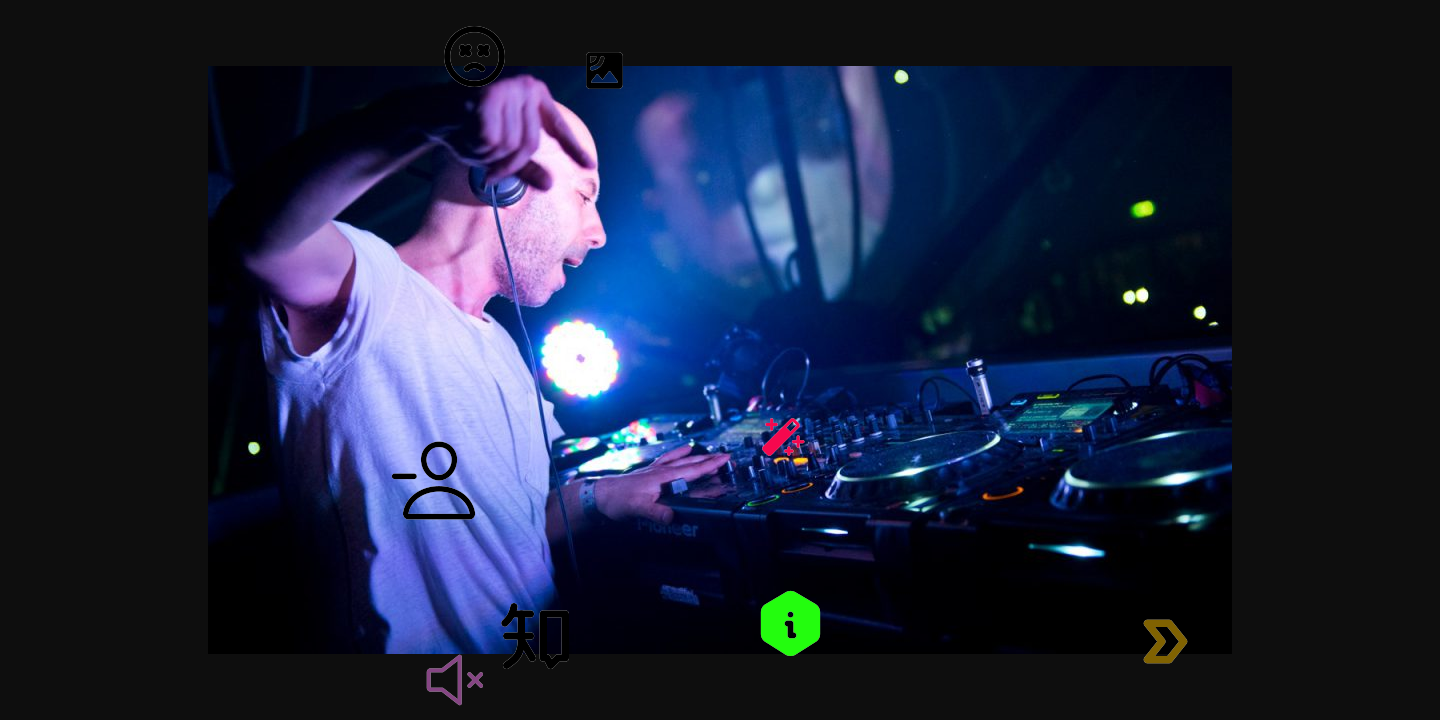 The height and width of the screenshot is (720, 1440). Describe the element at coordinates (604, 70) in the screenshot. I see `switch to satellite map view` at that location.